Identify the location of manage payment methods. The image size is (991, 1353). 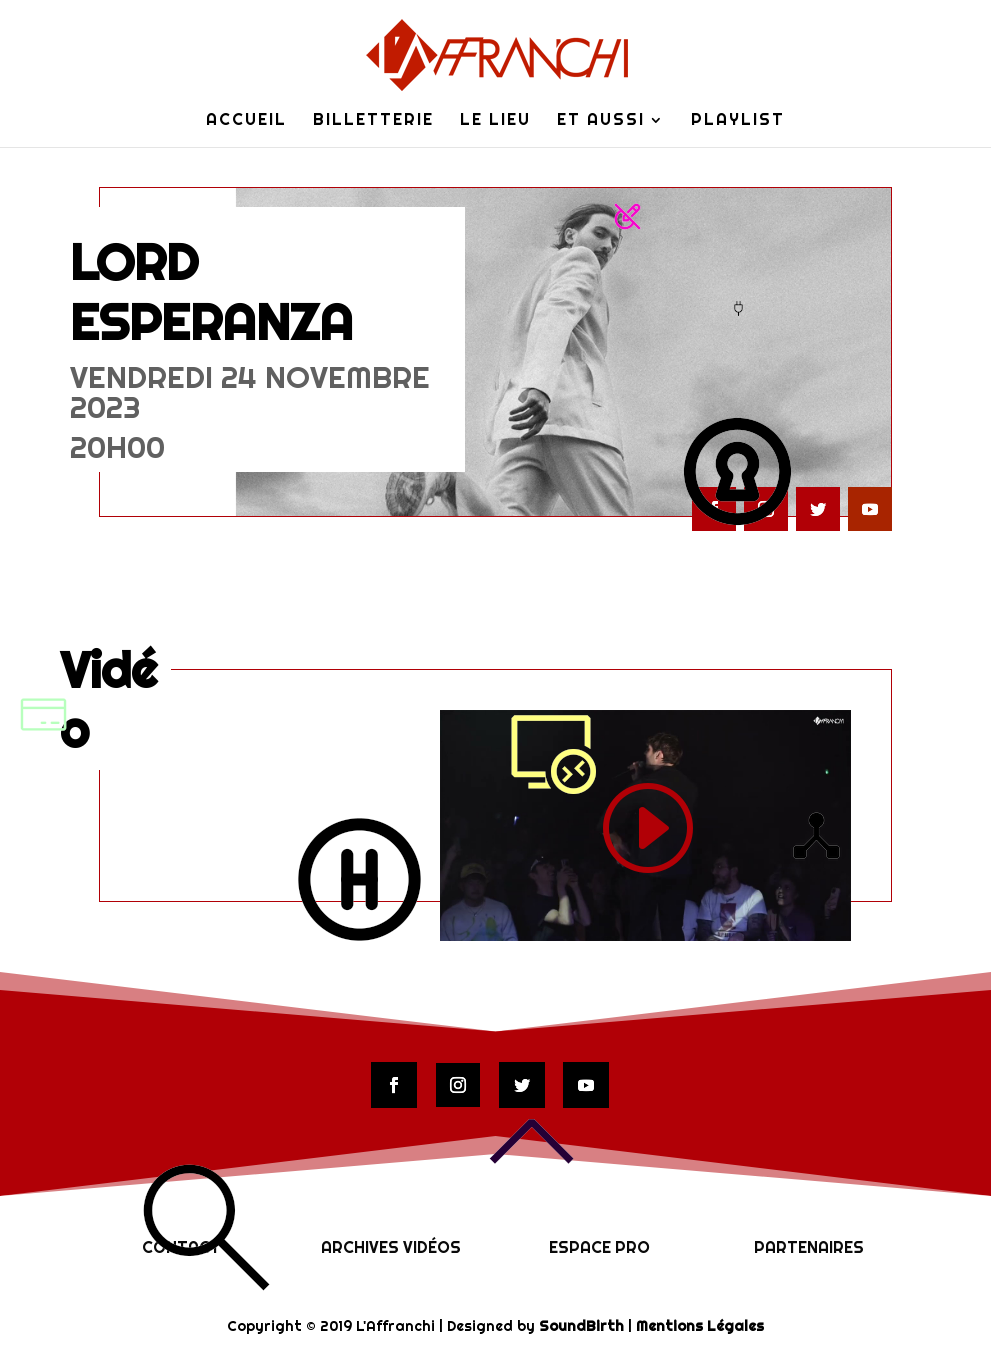
(43, 714).